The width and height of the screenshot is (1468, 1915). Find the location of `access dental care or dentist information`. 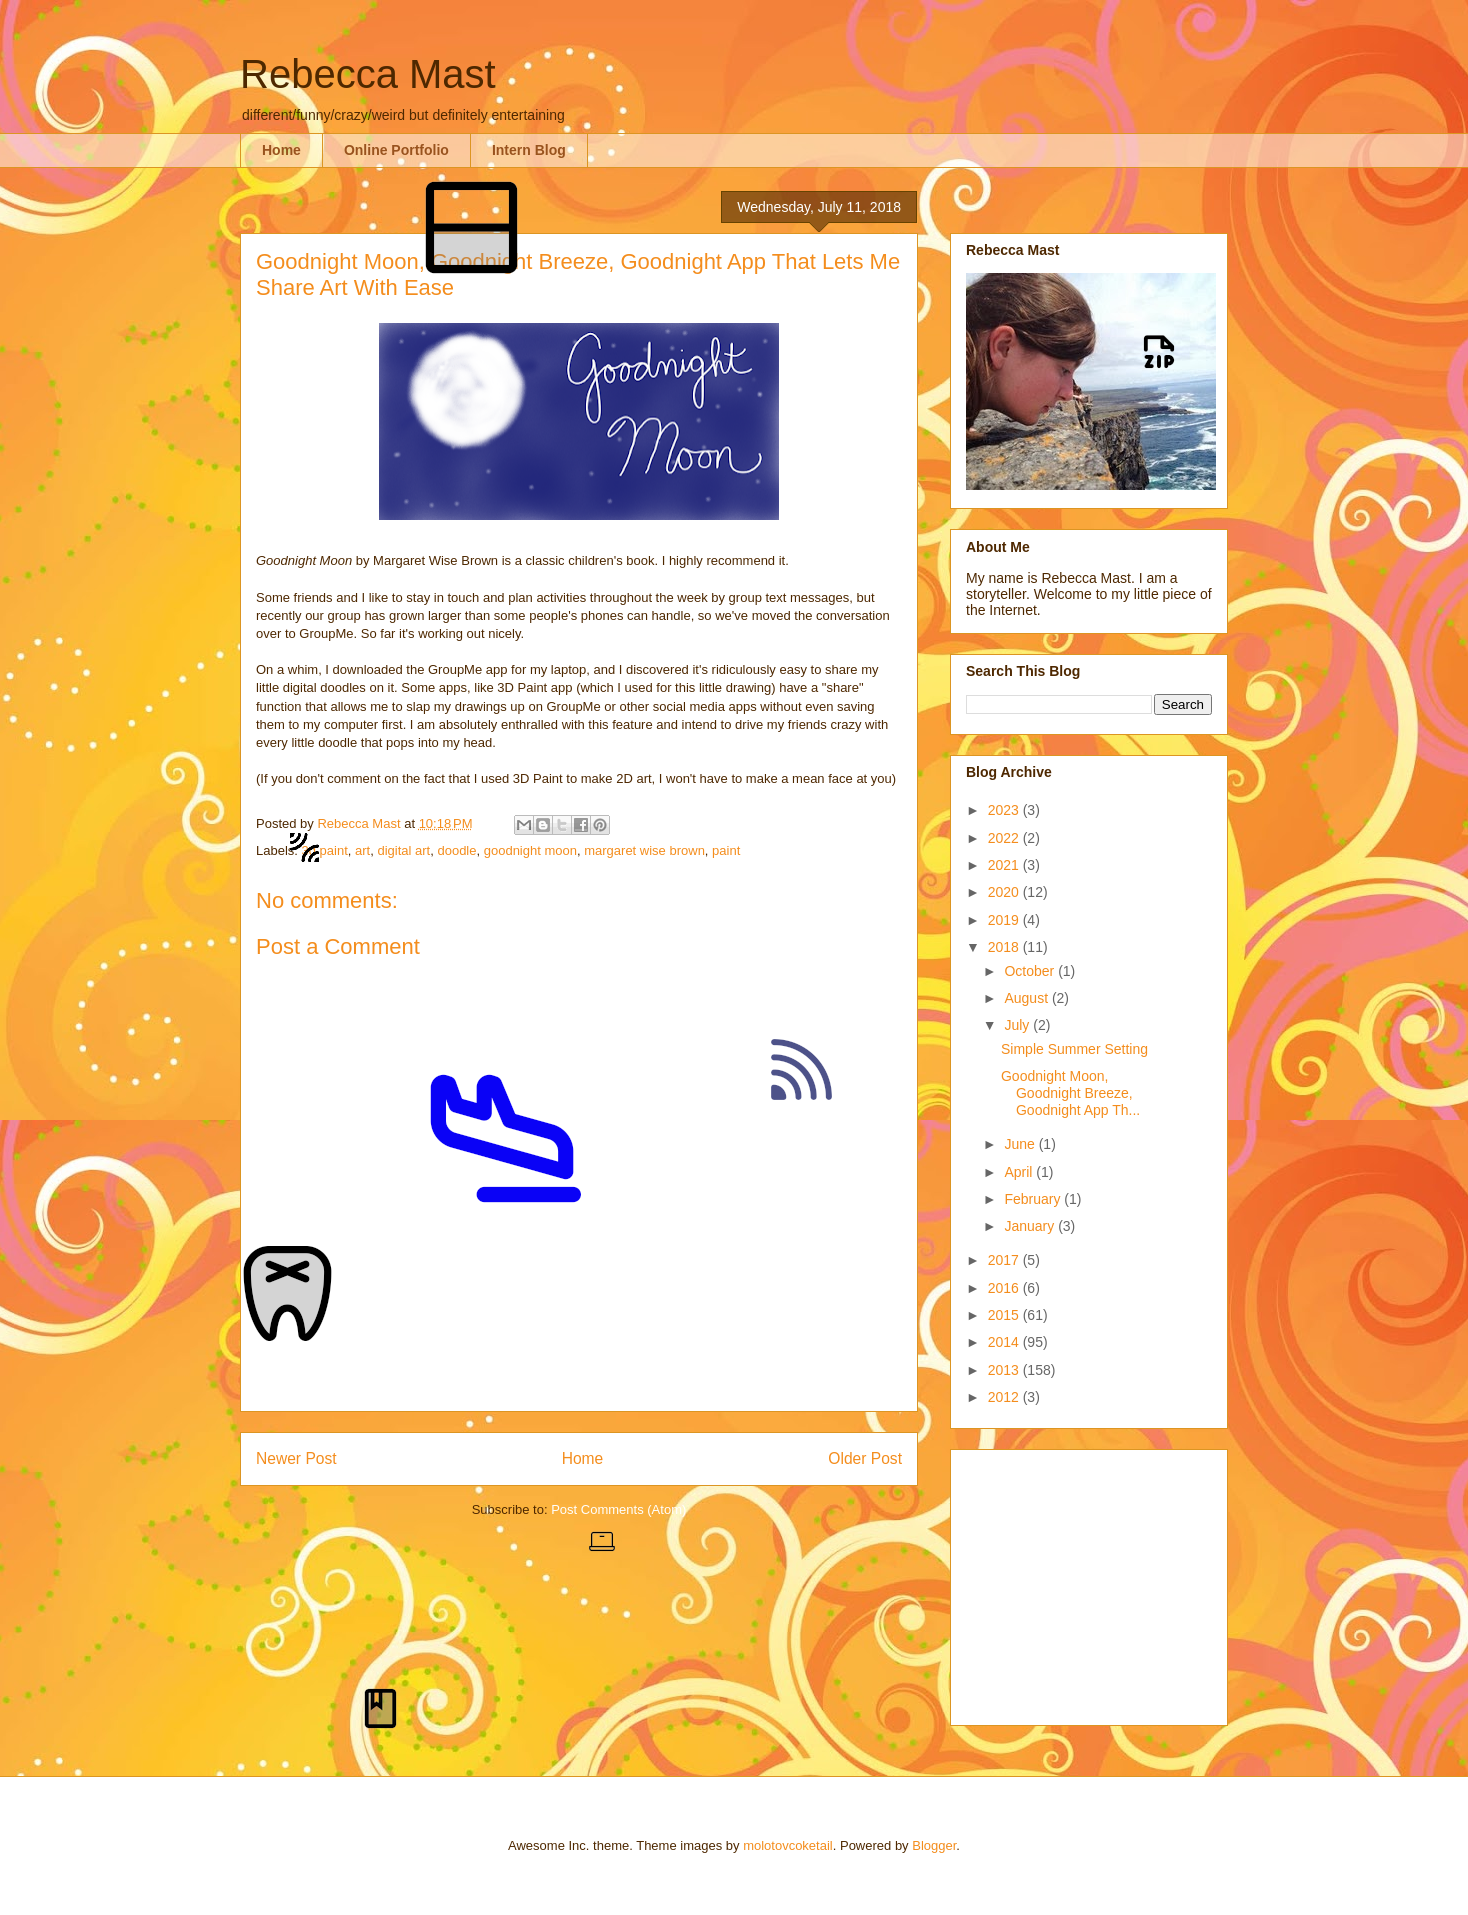

access dental care or dentist information is located at coordinates (287, 1293).